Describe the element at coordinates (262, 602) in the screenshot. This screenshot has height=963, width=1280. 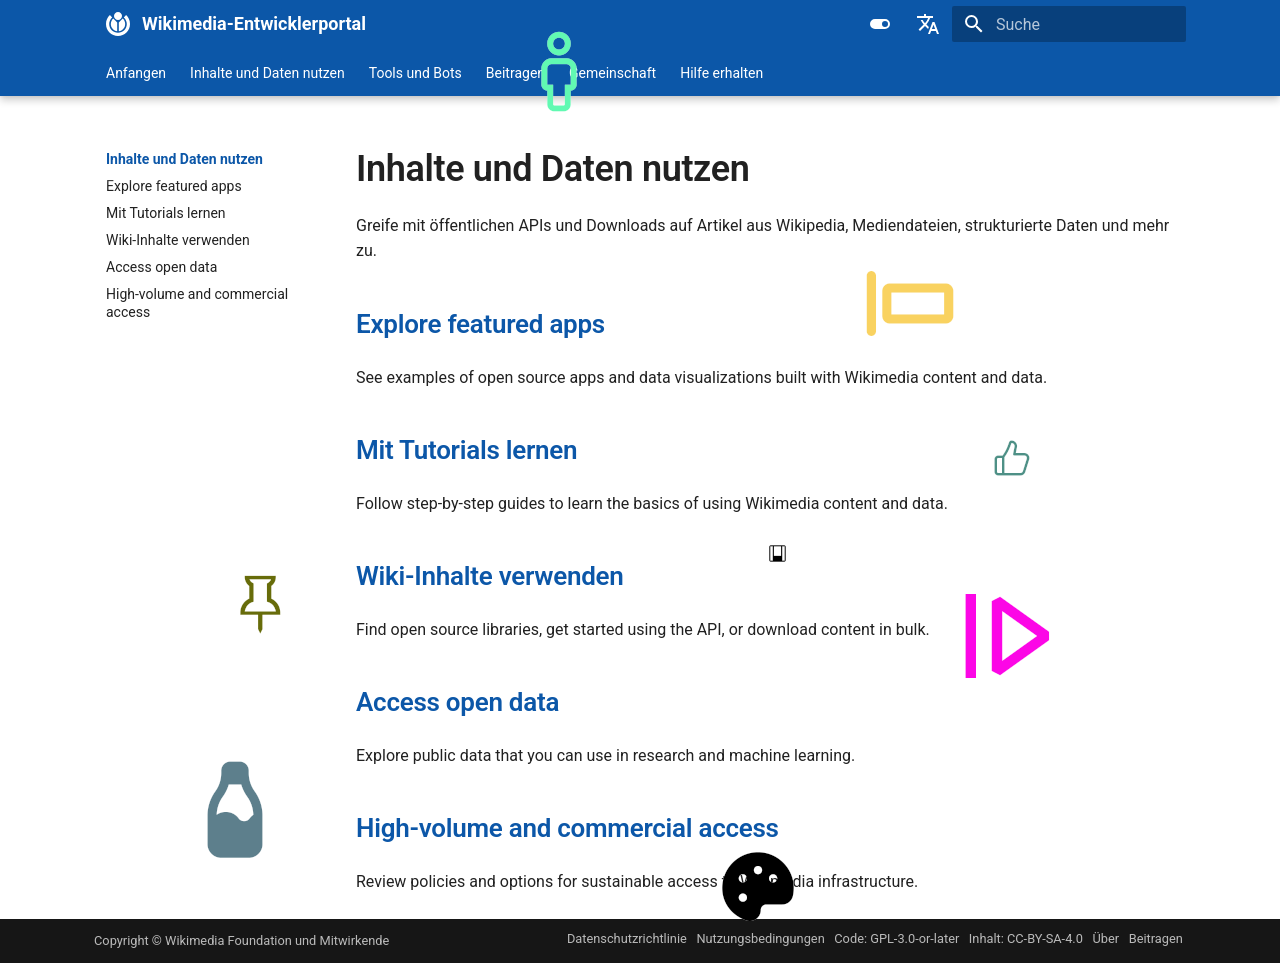
I see `pin item to keep it visible` at that location.